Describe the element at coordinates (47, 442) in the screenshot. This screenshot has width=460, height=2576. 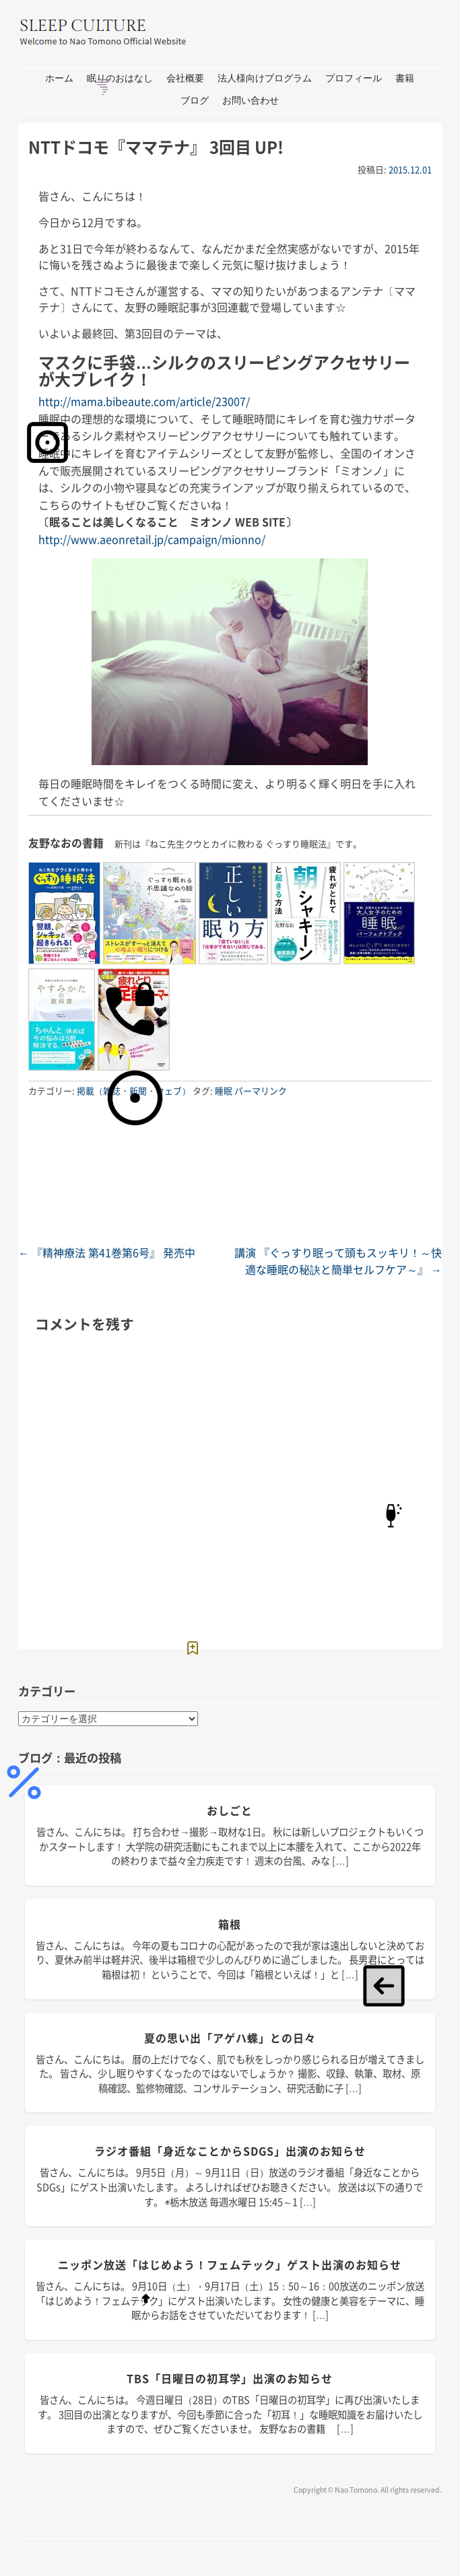
I see `browse music or audio library` at that location.